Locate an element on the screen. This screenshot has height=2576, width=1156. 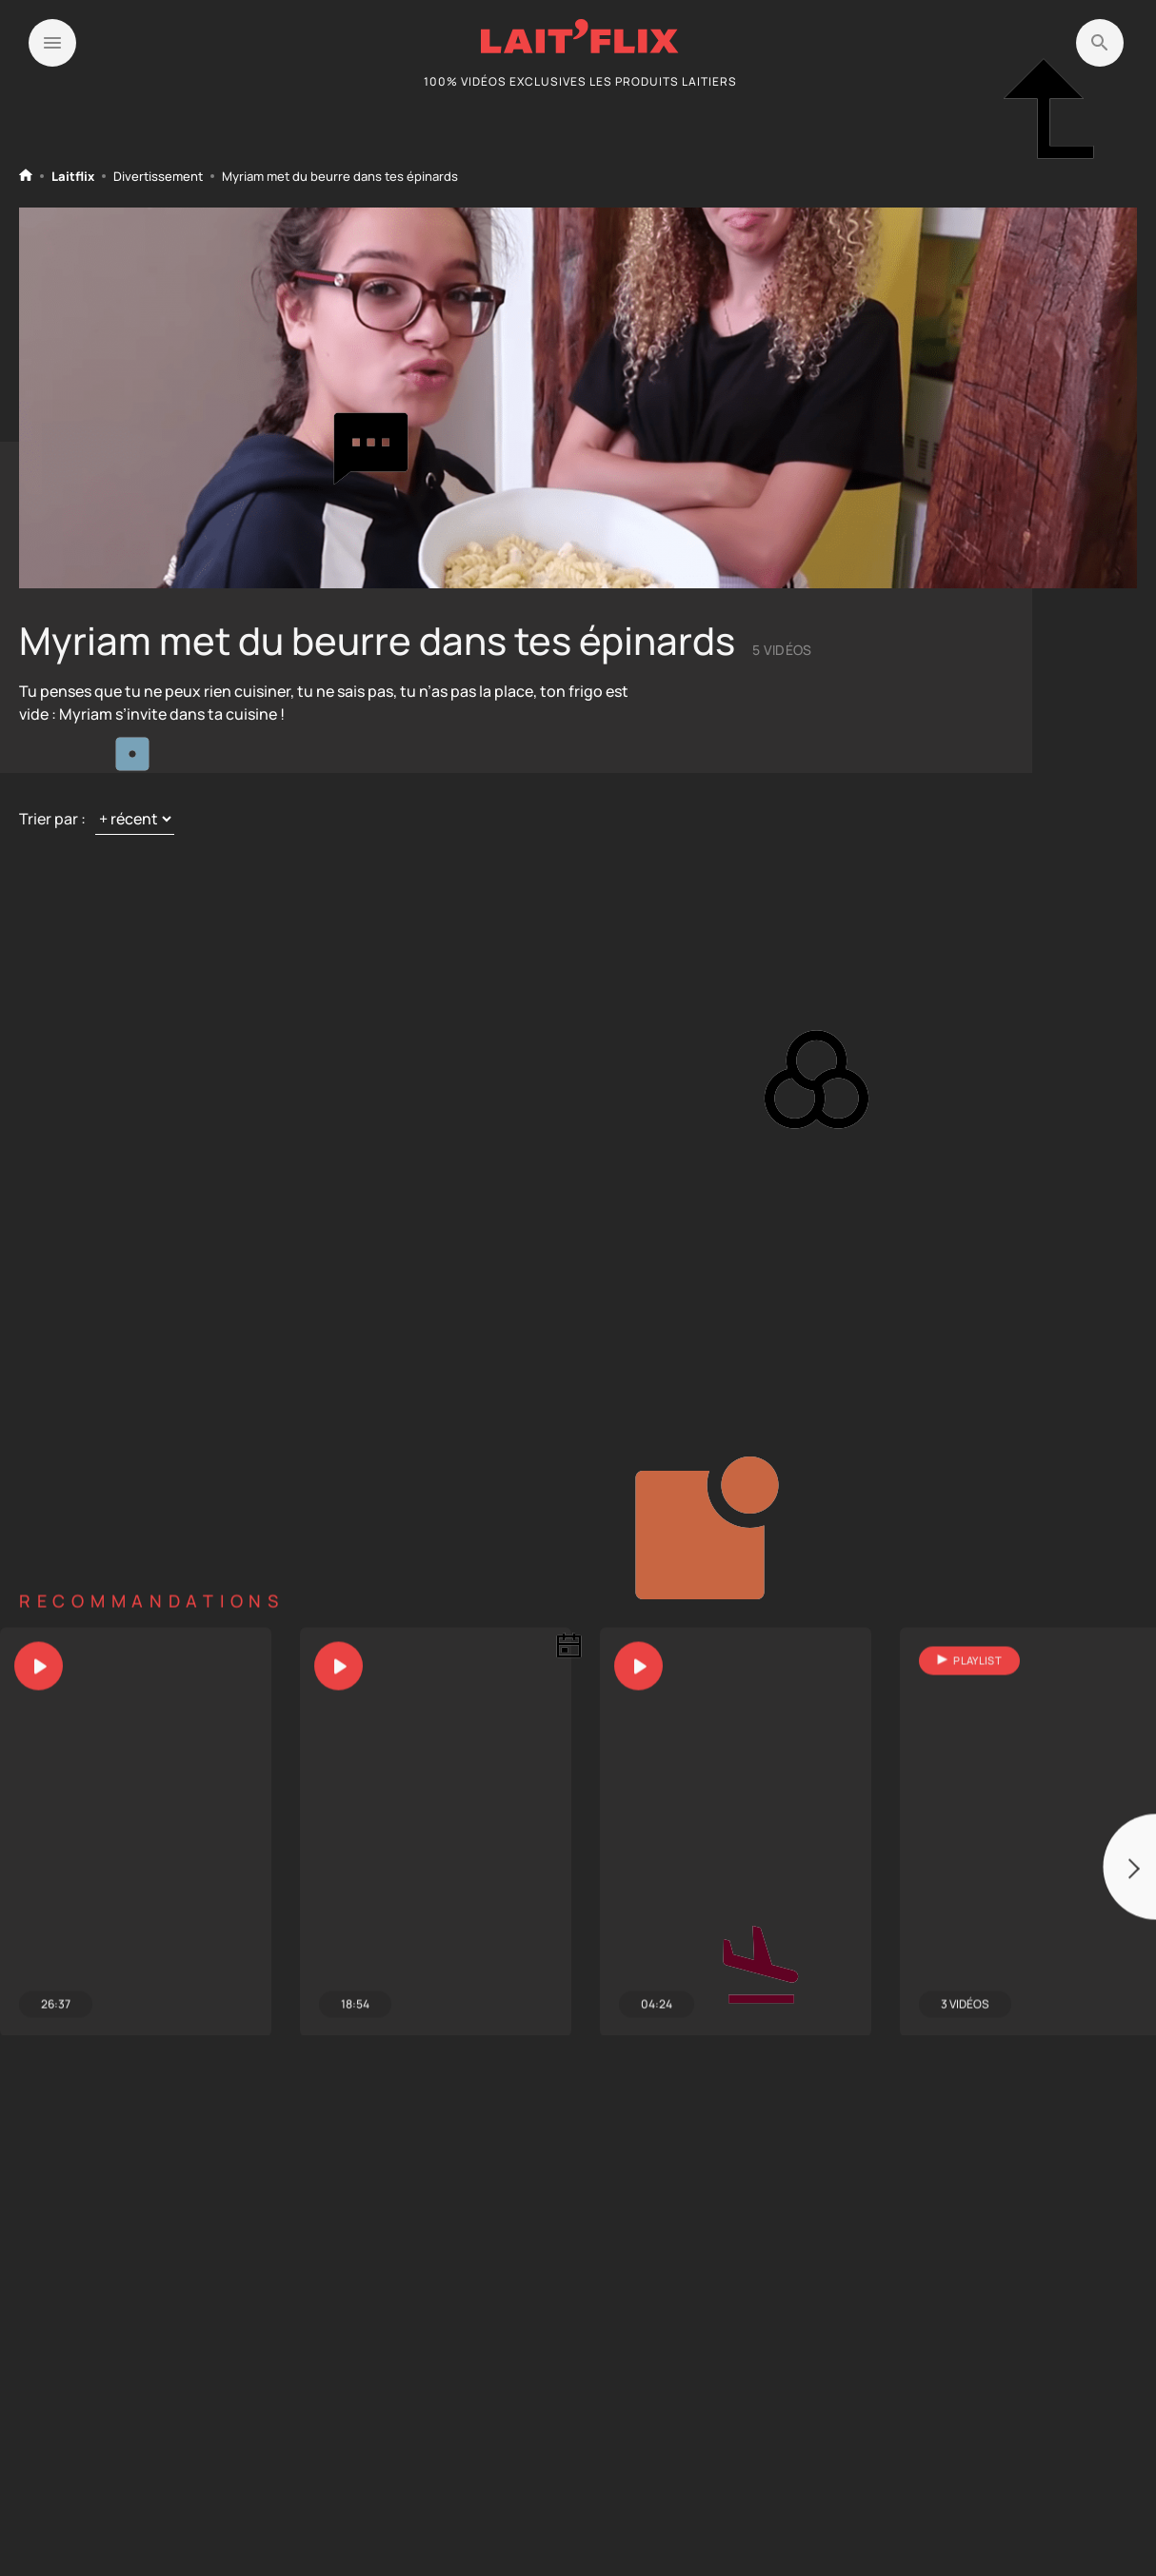
indicates new notifications or unread alerts is located at coordinates (700, 1528).